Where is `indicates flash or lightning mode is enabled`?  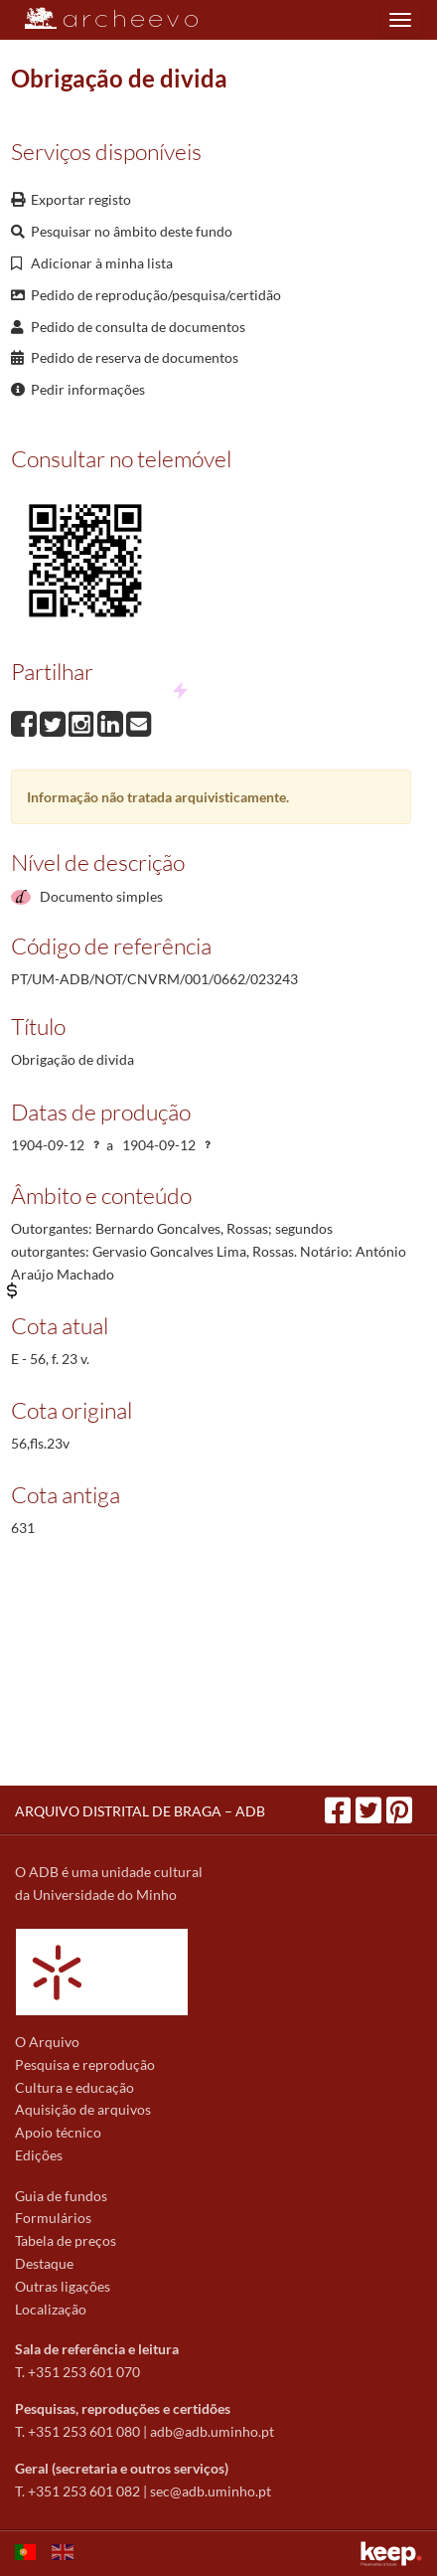
indicates flash or lightning mode is enabled is located at coordinates (180, 690).